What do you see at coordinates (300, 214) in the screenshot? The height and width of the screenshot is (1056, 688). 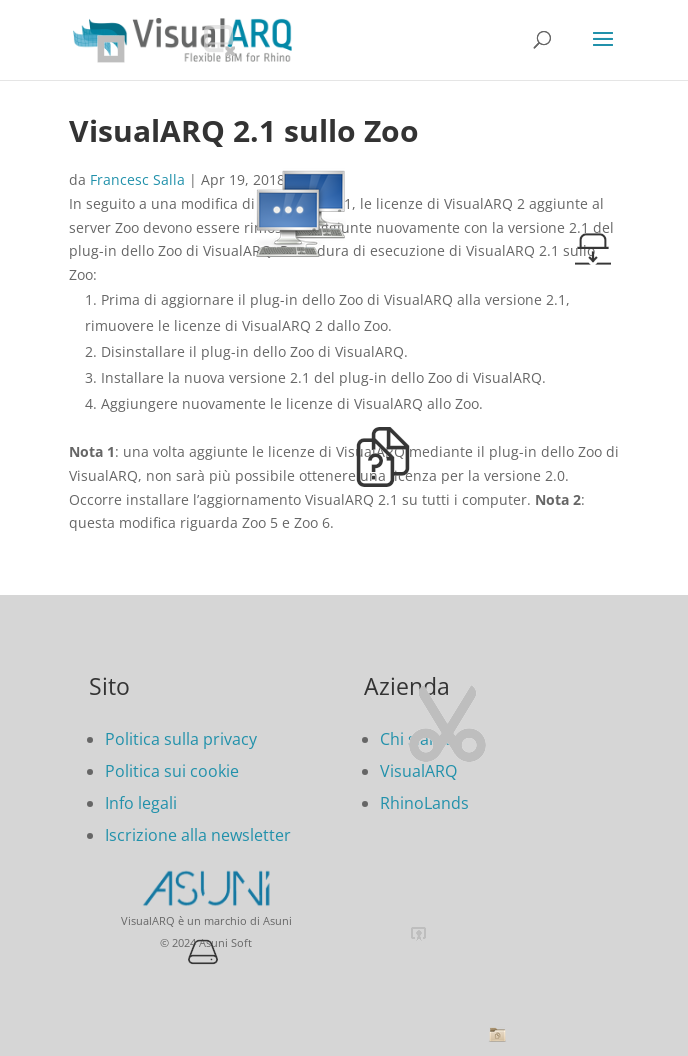 I see `indicates data is being transmitted over the network` at bounding box center [300, 214].